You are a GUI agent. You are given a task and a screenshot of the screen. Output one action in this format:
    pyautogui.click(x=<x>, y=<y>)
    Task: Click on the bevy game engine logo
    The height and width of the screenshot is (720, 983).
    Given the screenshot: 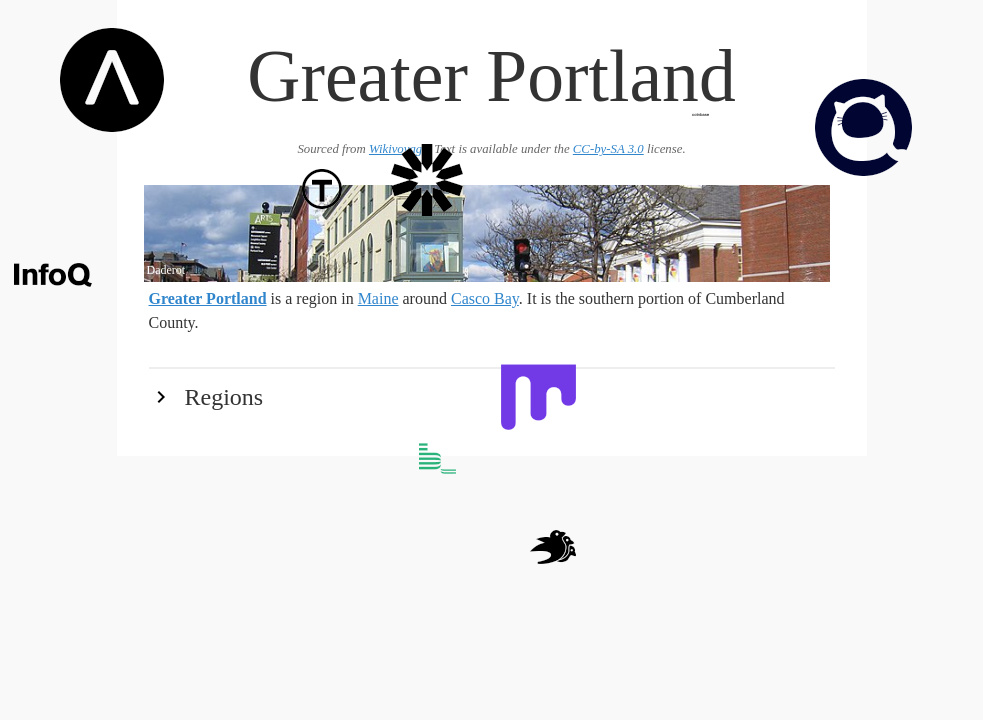 What is the action you would take?
    pyautogui.click(x=553, y=547)
    